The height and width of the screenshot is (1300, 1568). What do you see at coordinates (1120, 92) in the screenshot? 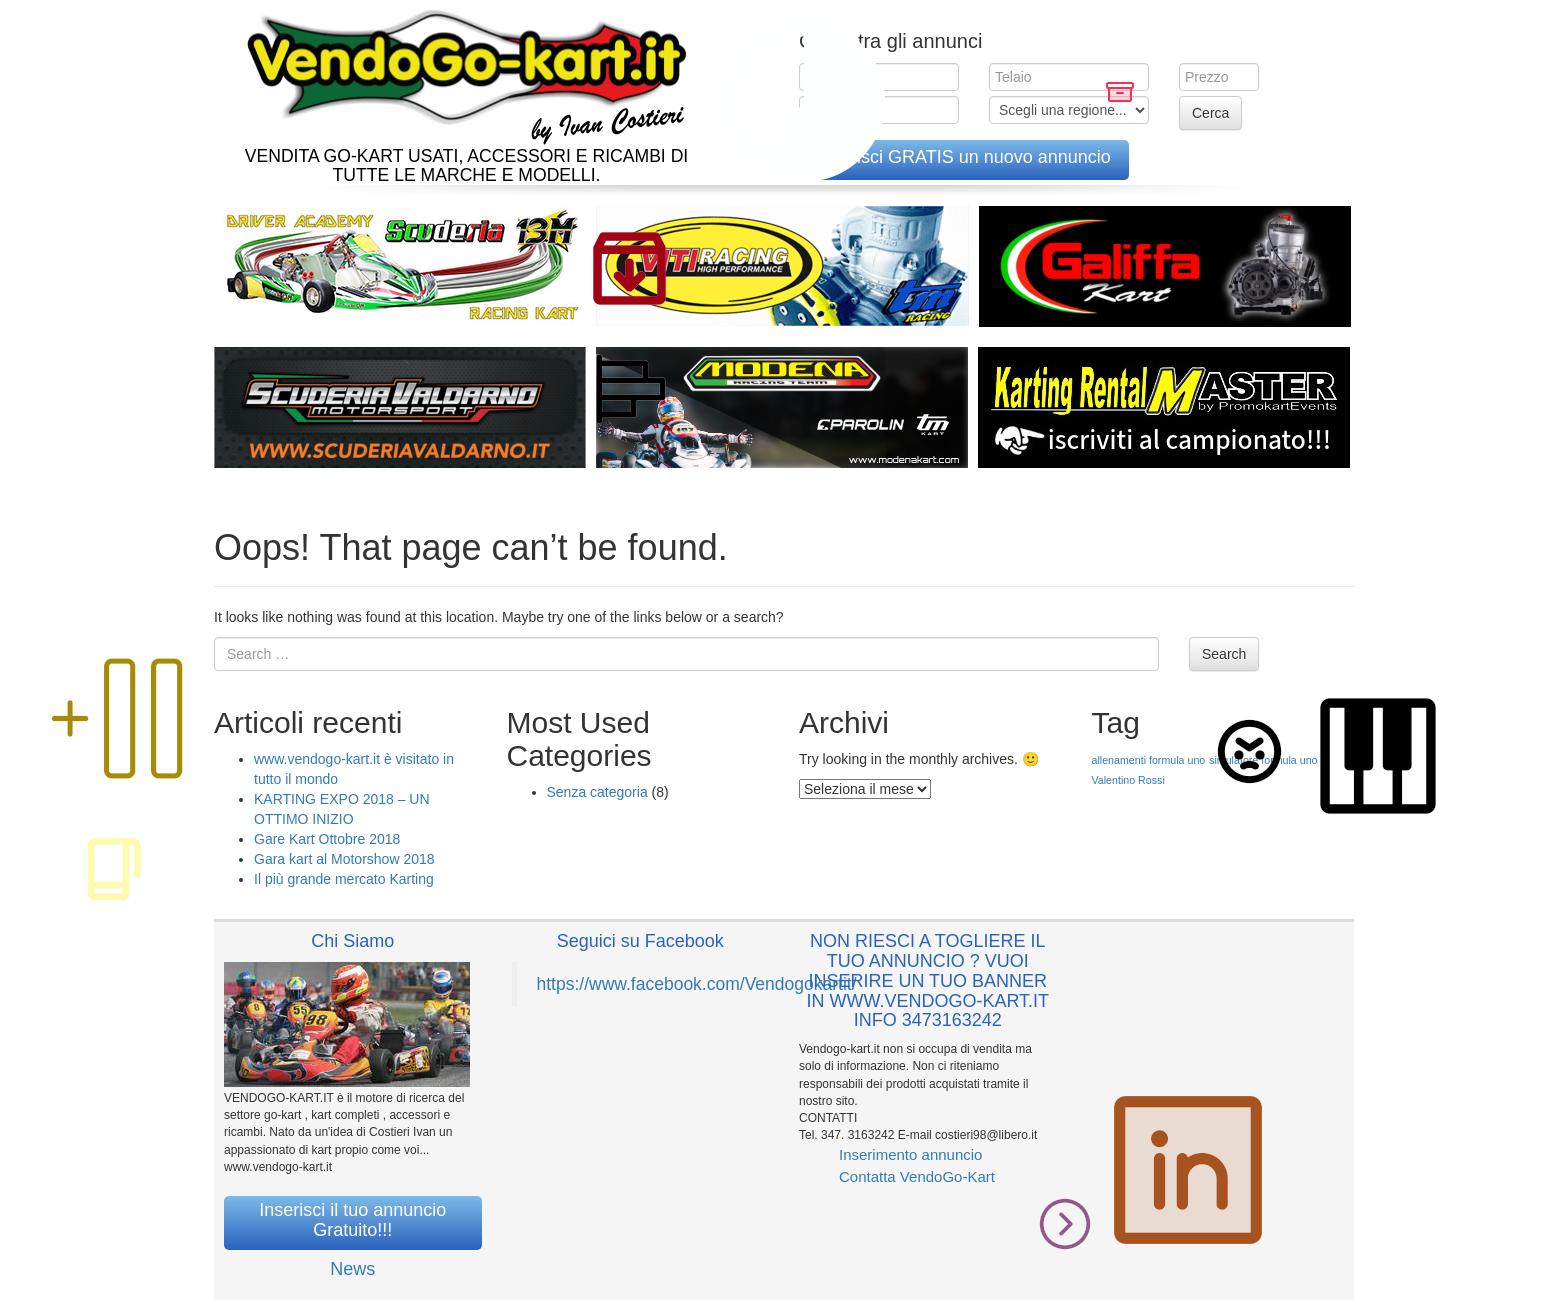
I see `archive selected items` at bounding box center [1120, 92].